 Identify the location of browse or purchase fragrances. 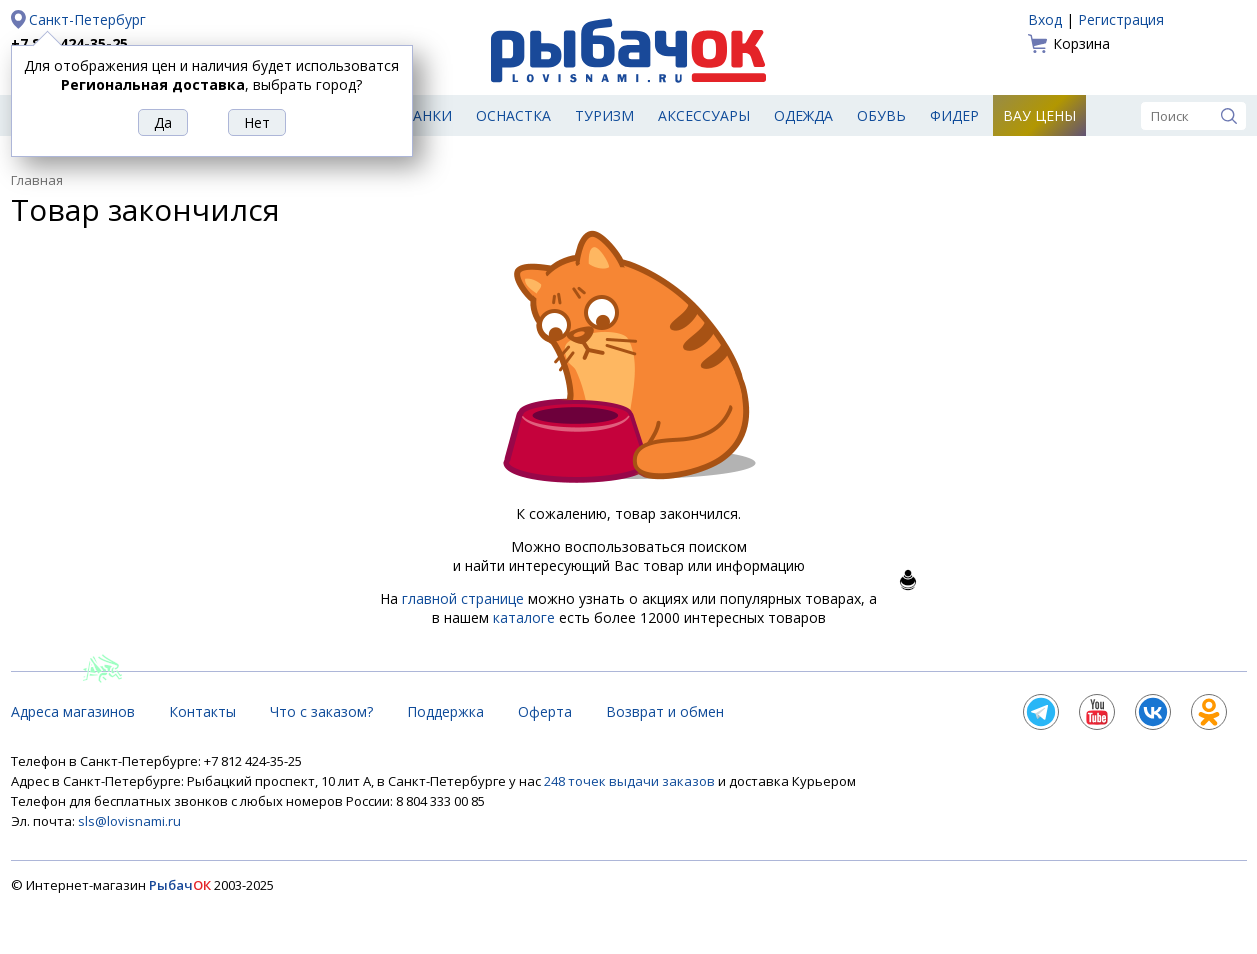
(908, 580).